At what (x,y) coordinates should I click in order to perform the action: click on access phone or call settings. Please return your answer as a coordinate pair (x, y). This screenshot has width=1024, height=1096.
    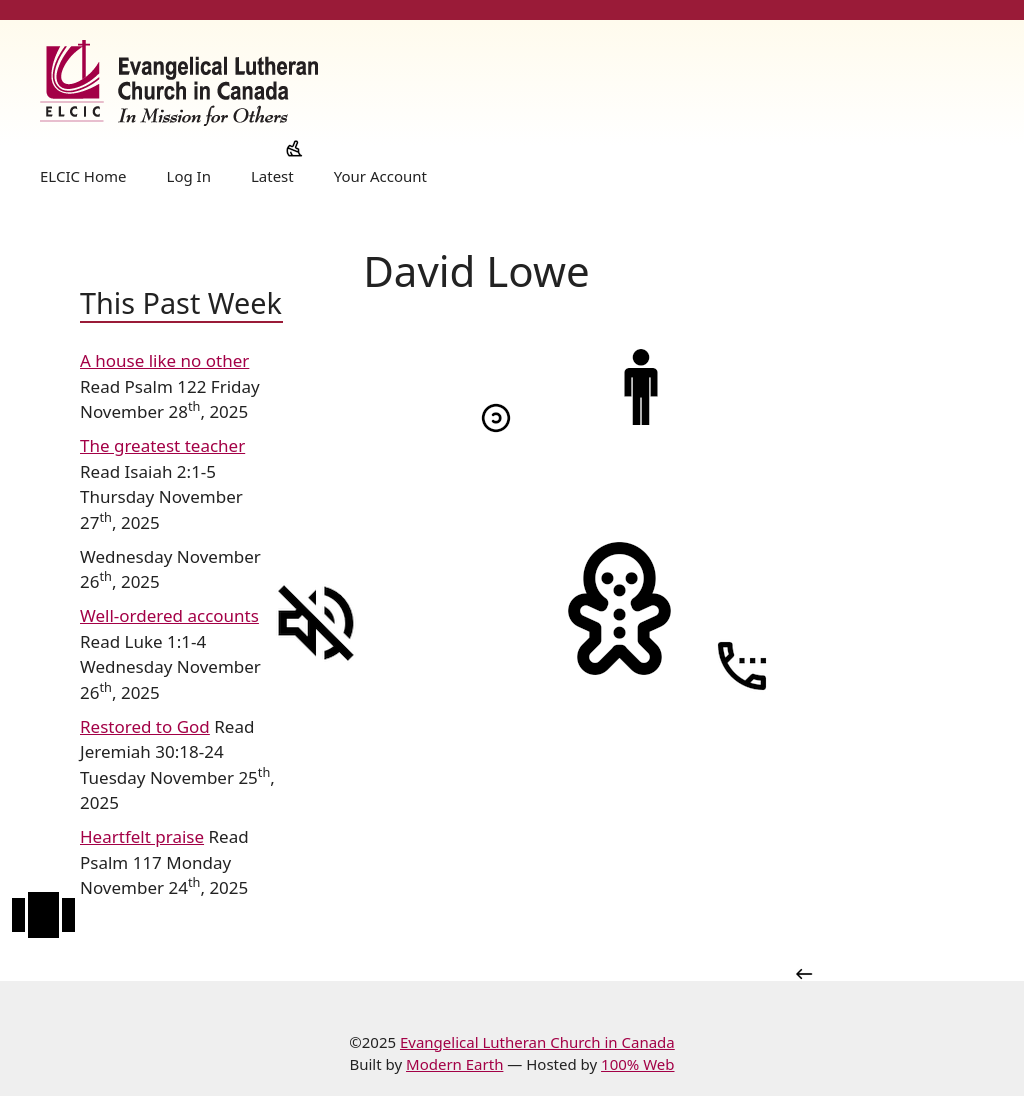
    Looking at the image, I should click on (742, 666).